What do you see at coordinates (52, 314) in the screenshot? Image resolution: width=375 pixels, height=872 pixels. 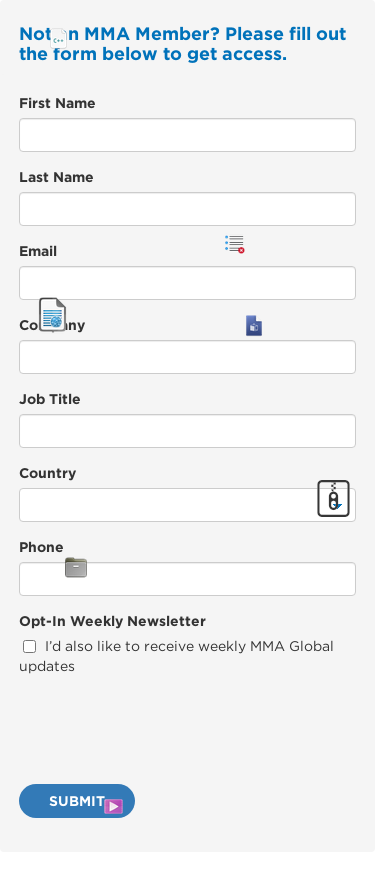 I see `open a web template document file` at bounding box center [52, 314].